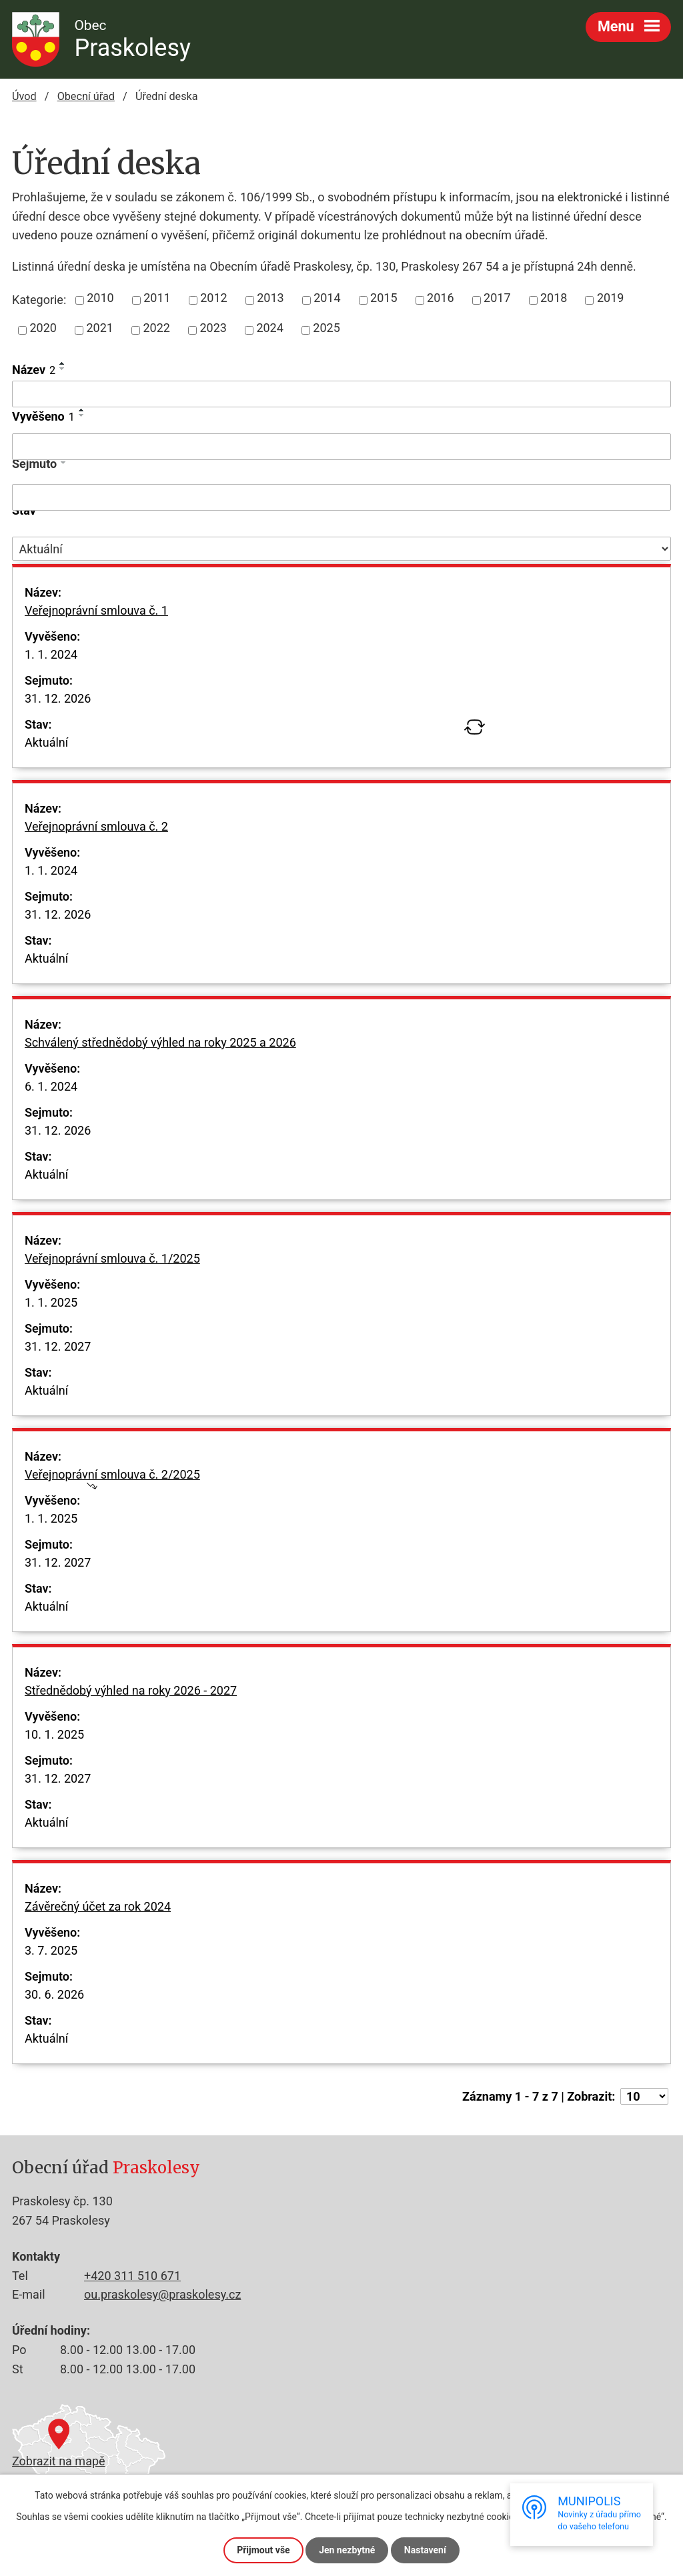 This screenshot has width=683, height=2576. I want to click on indicates a declining trend or decreasing value, so click(92, 1486).